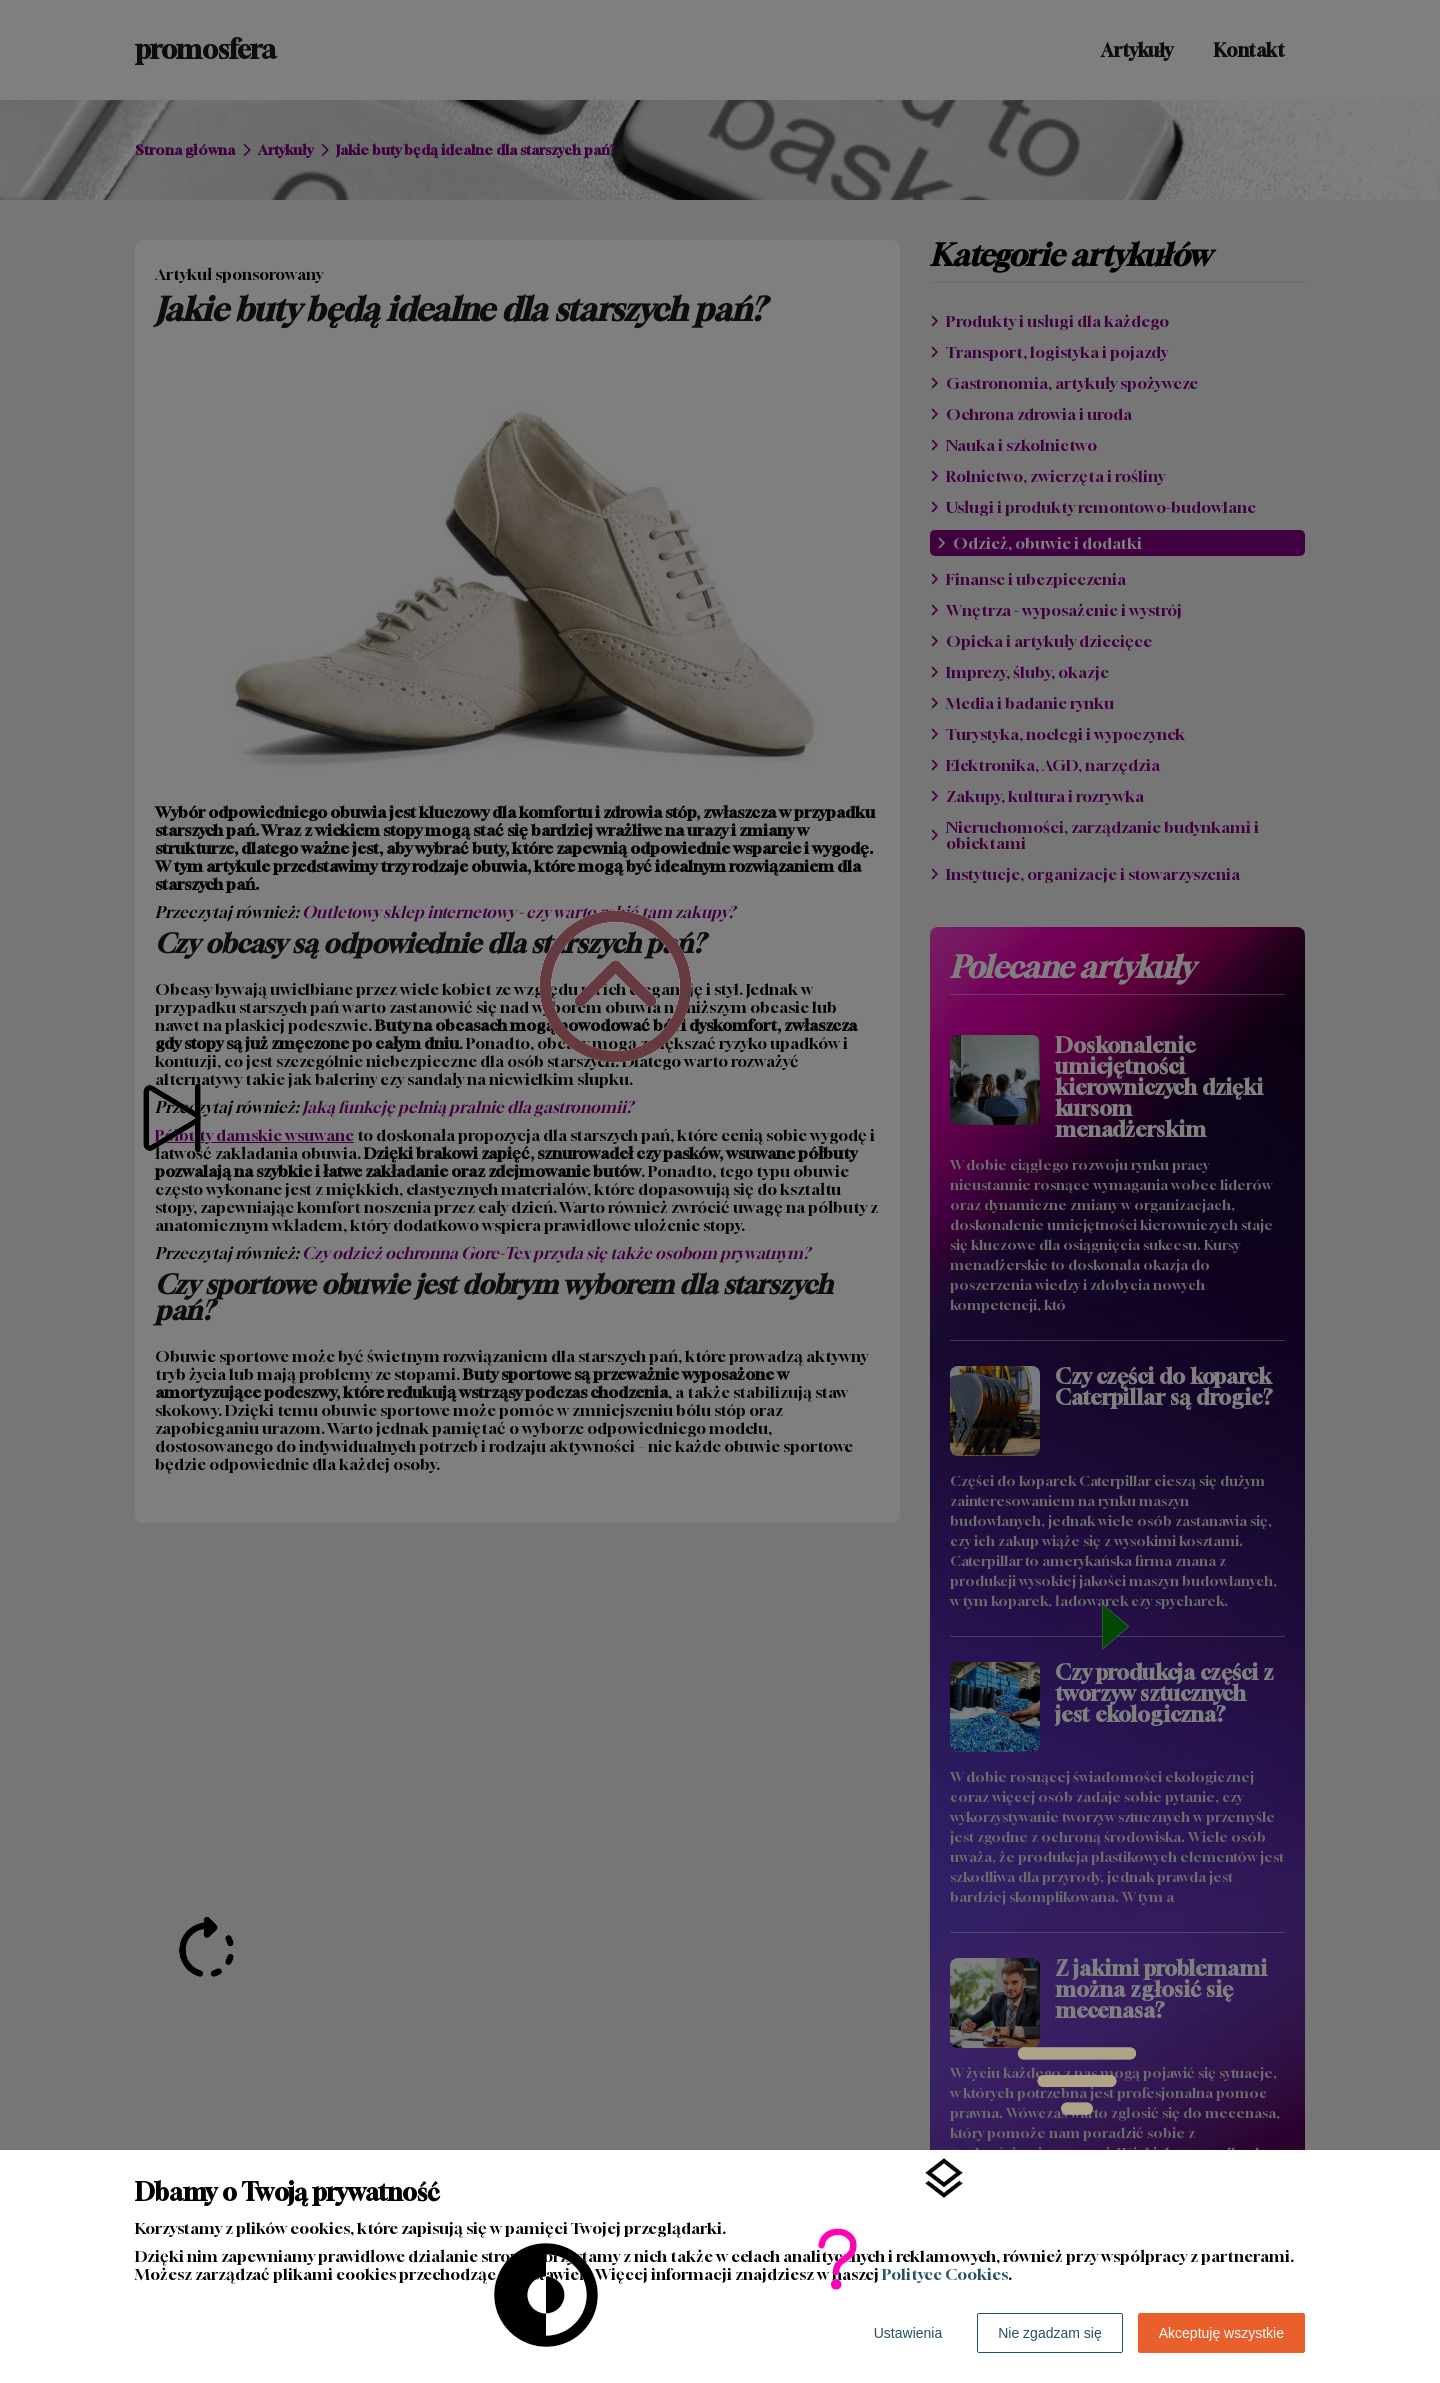 The width and height of the screenshot is (1440, 2383). I want to click on play media or start playback, so click(1115, 1626).